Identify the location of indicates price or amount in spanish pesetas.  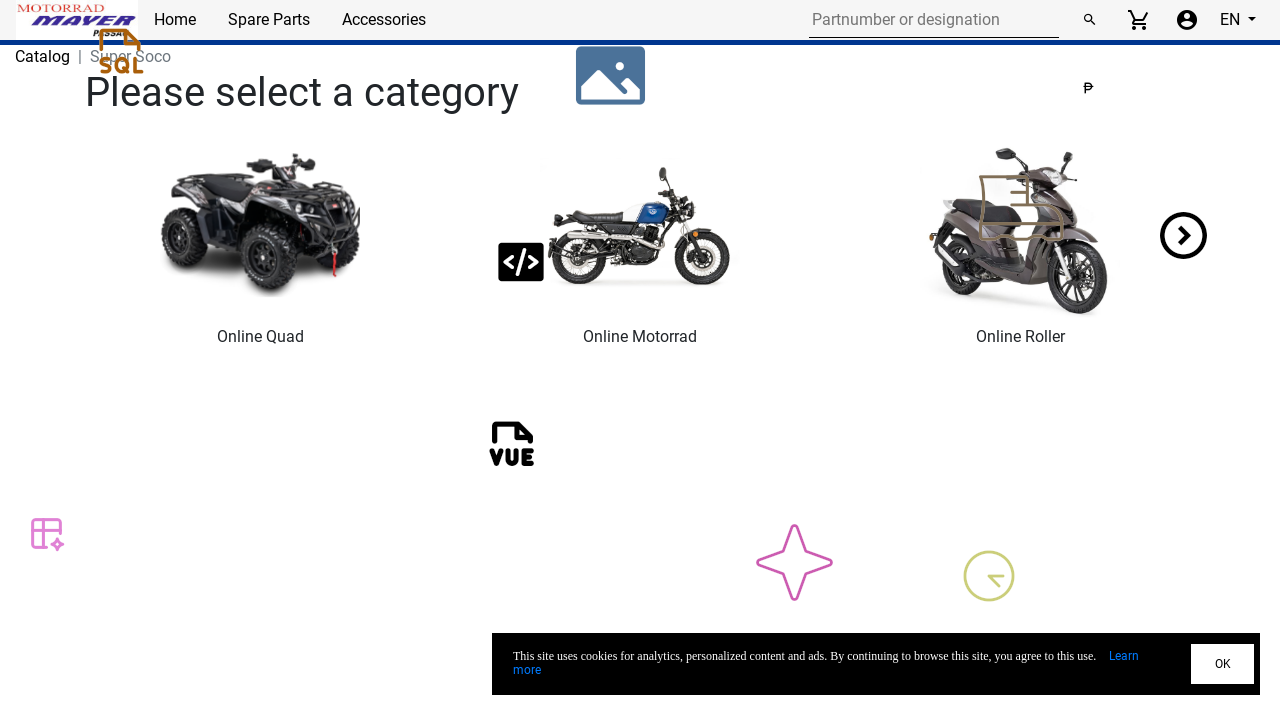
(1088, 88).